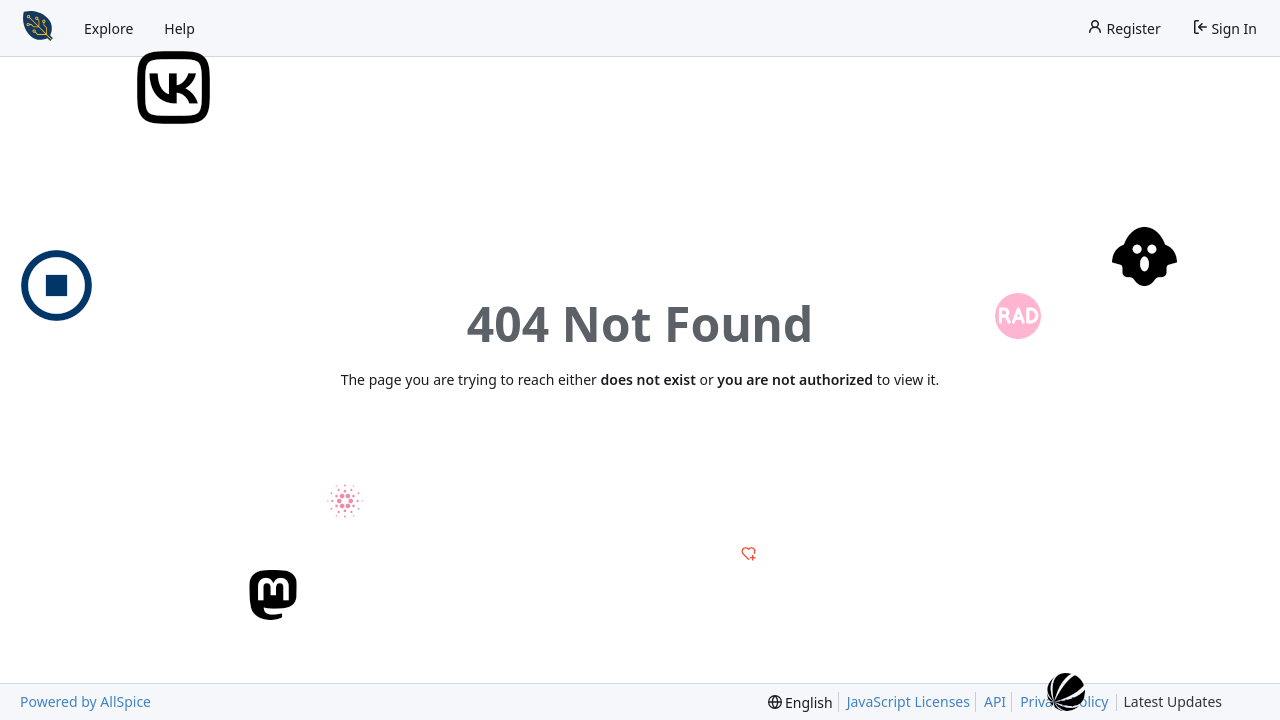 The height and width of the screenshot is (720, 1280). What do you see at coordinates (173, 87) in the screenshot?
I see `open VKontakte app` at bounding box center [173, 87].